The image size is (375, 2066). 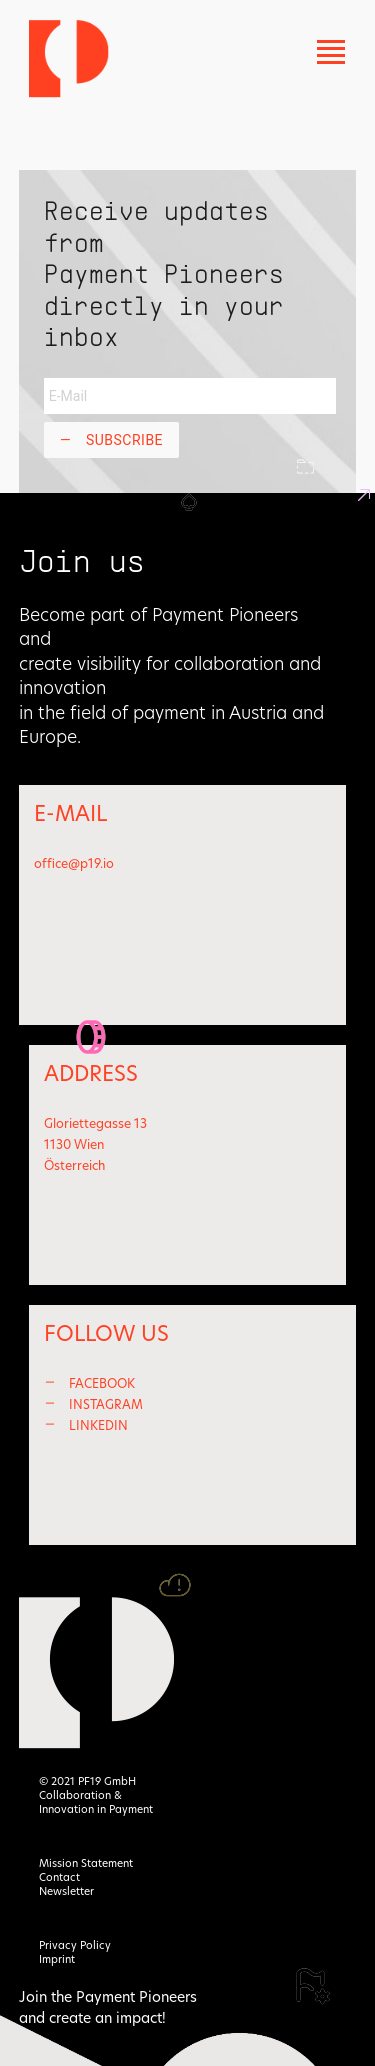 What do you see at coordinates (175, 1585) in the screenshot?
I see `cloud storage warning or alert` at bounding box center [175, 1585].